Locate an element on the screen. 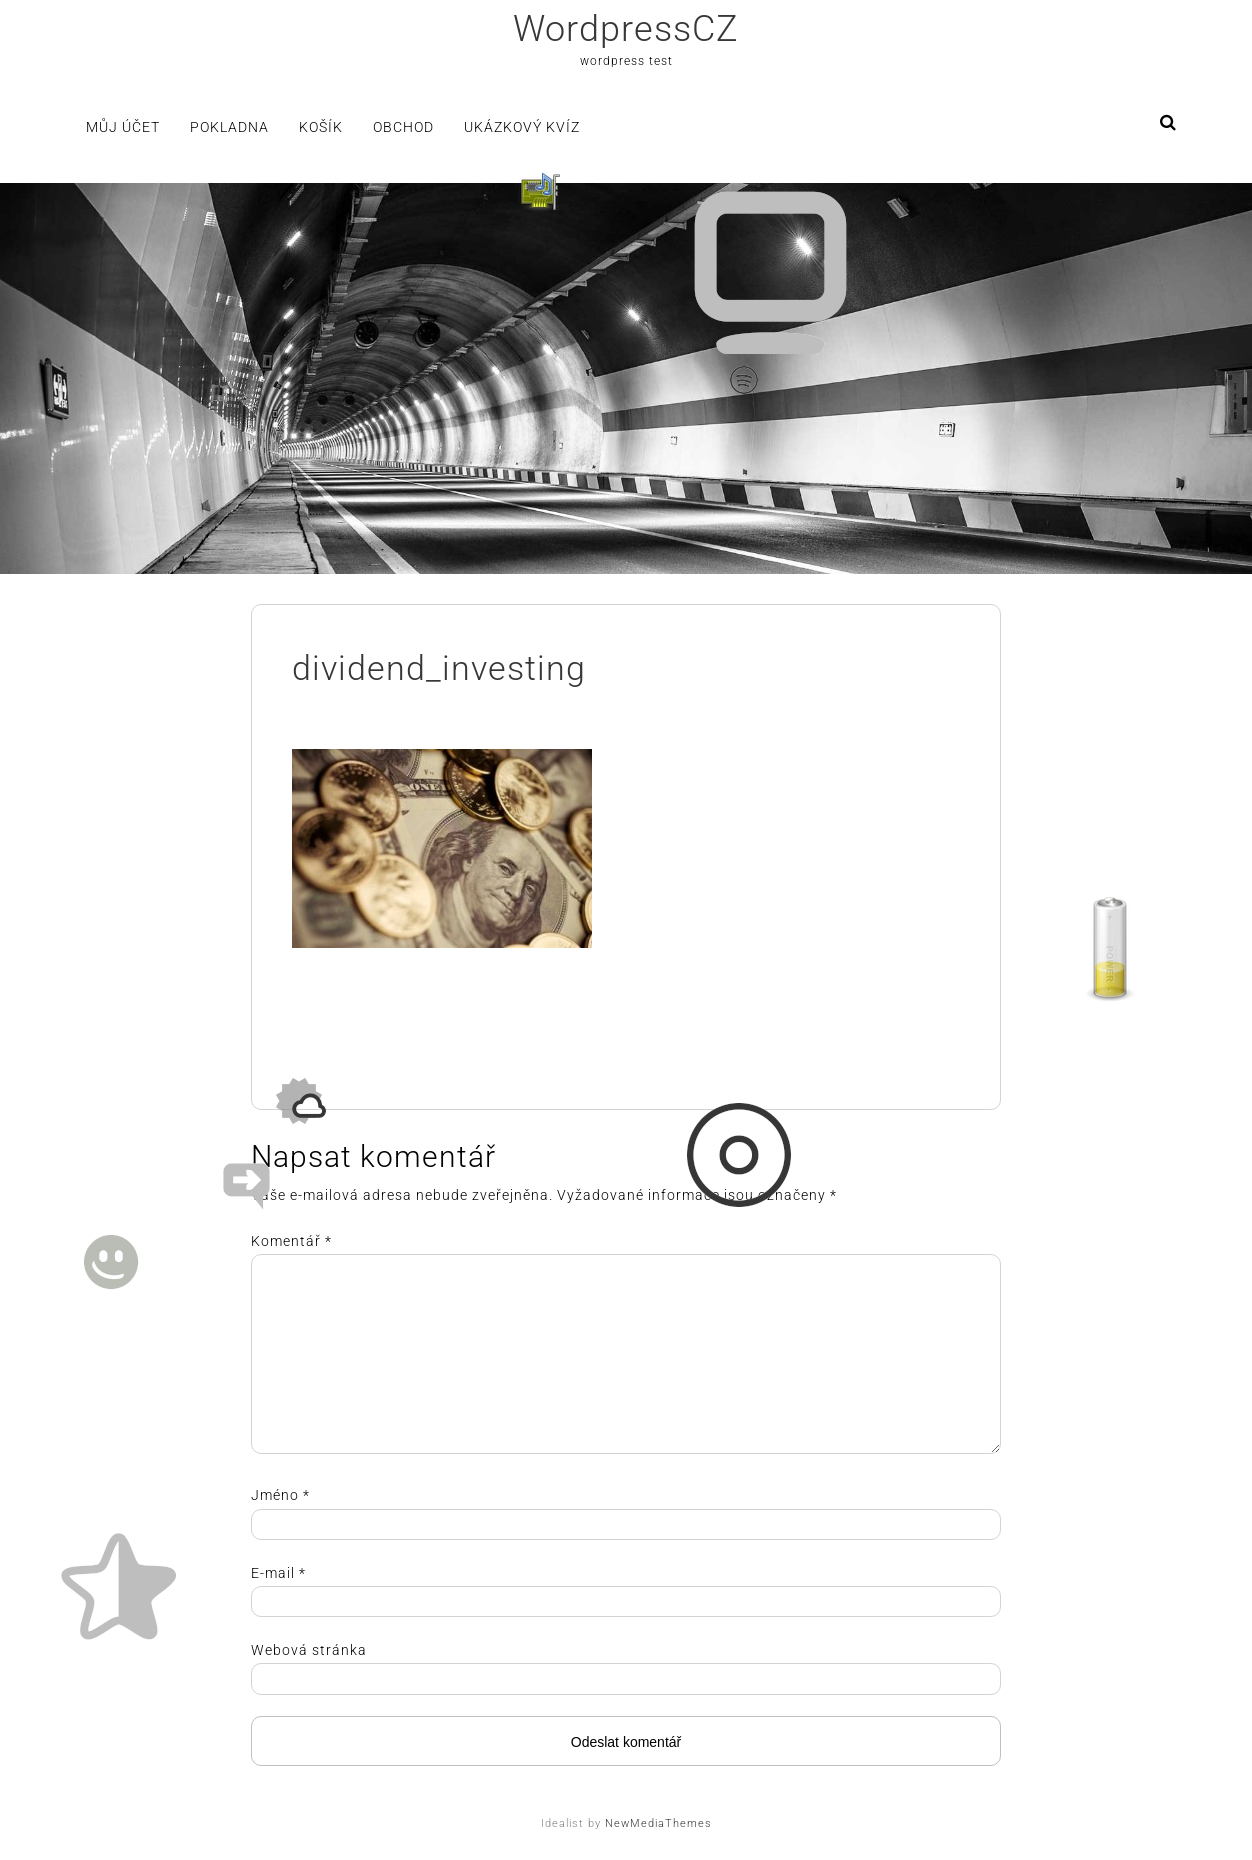 This screenshot has width=1252, height=1860. open spotify is located at coordinates (744, 380).